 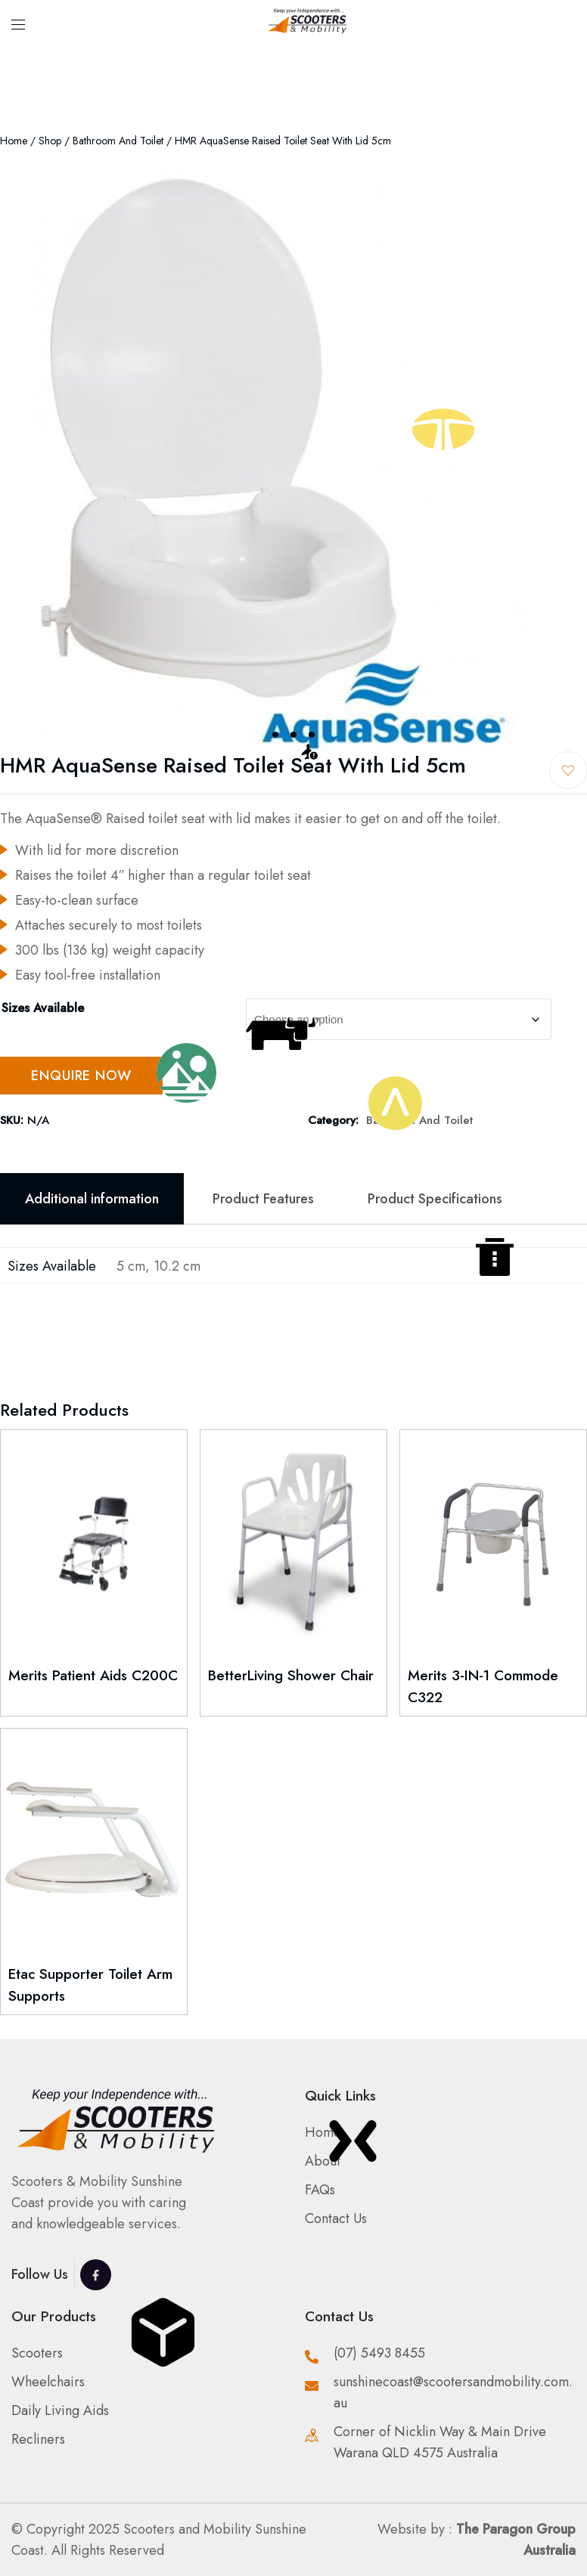 What do you see at coordinates (443, 429) in the screenshot?
I see `tata group company logo` at bounding box center [443, 429].